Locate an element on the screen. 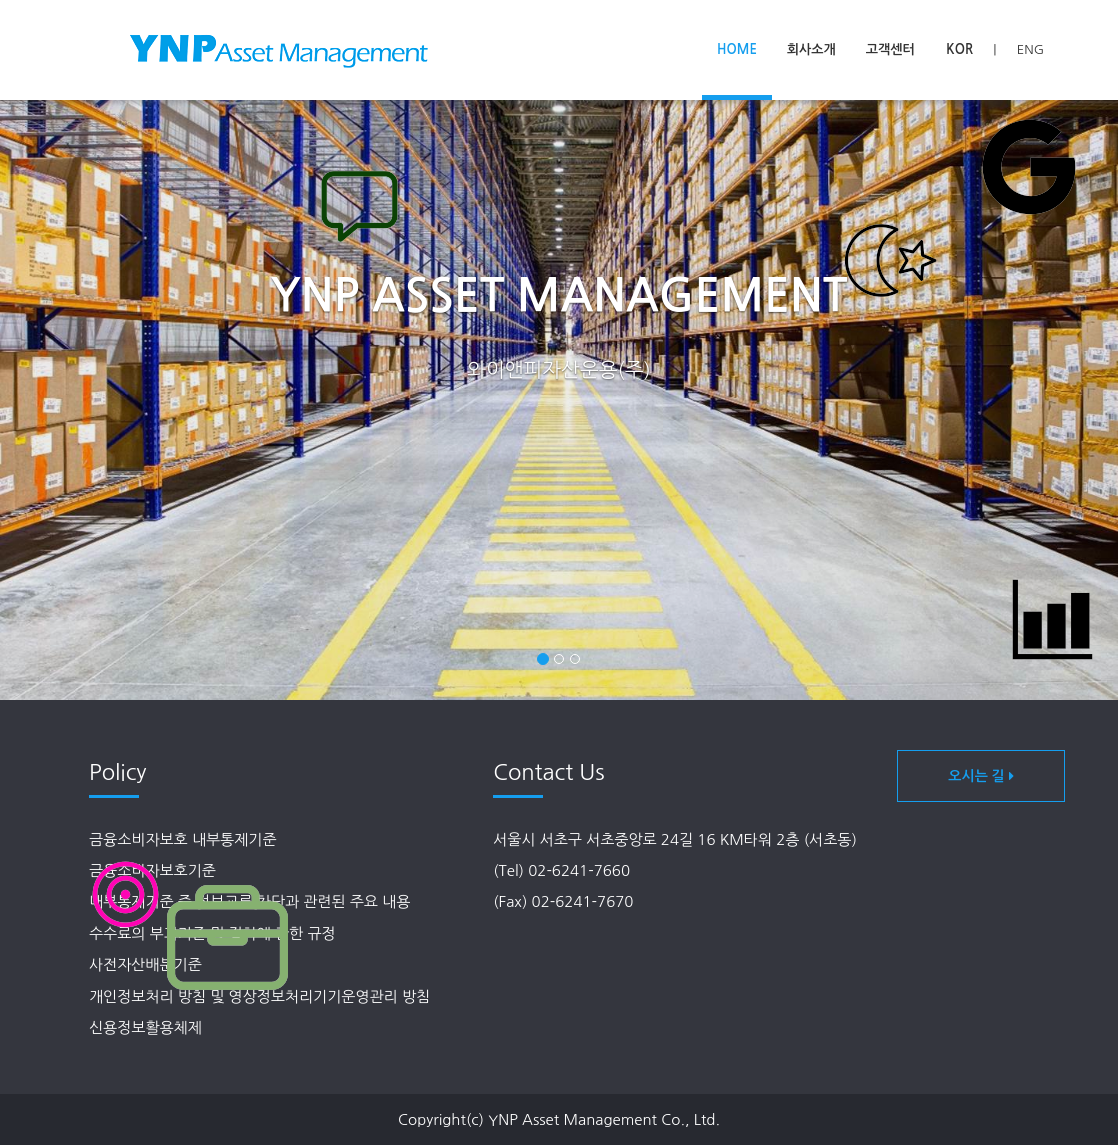 This screenshot has width=1118, height=1145. sign in with Google is located at coordinates (1029, 167).